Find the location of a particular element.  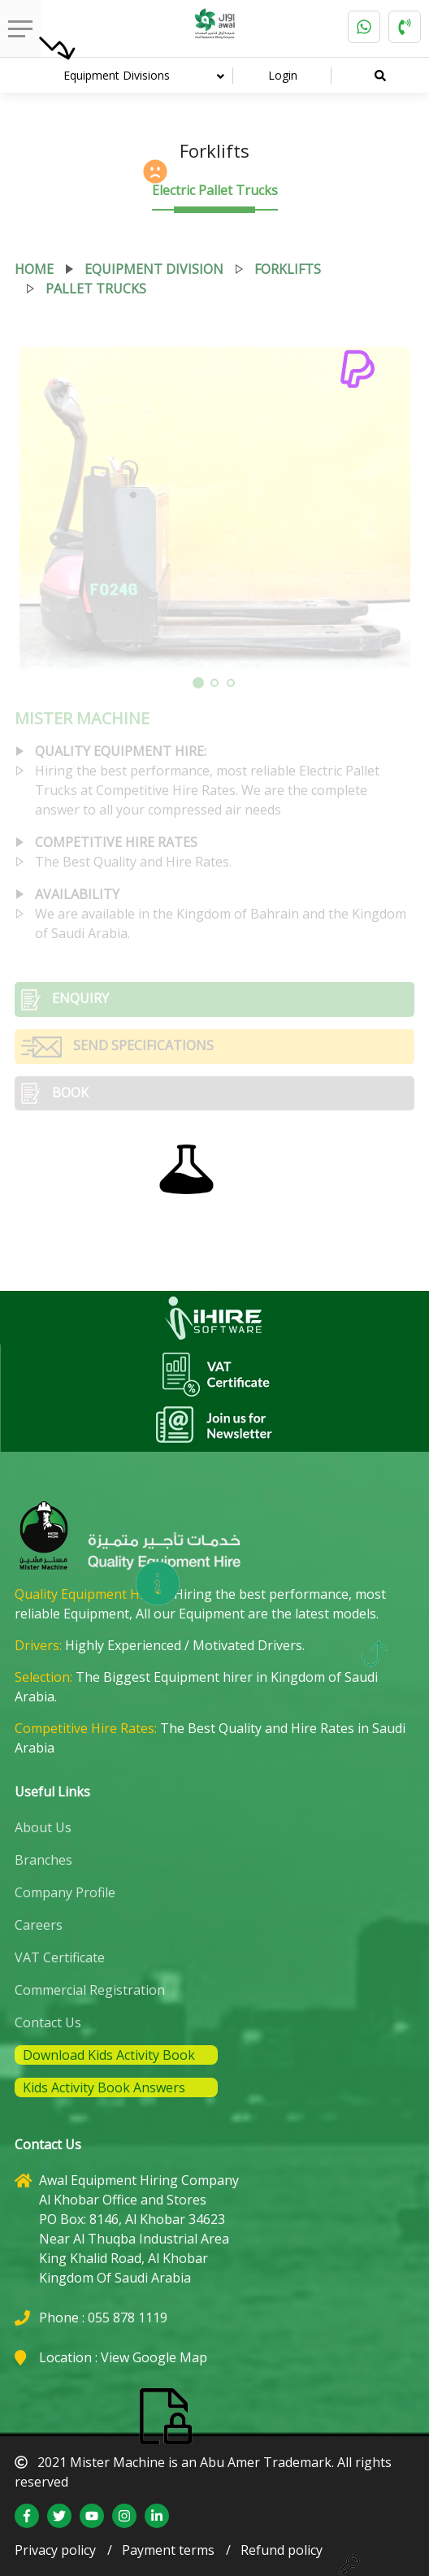

view more information or details is located at coordinates (158, 1583).